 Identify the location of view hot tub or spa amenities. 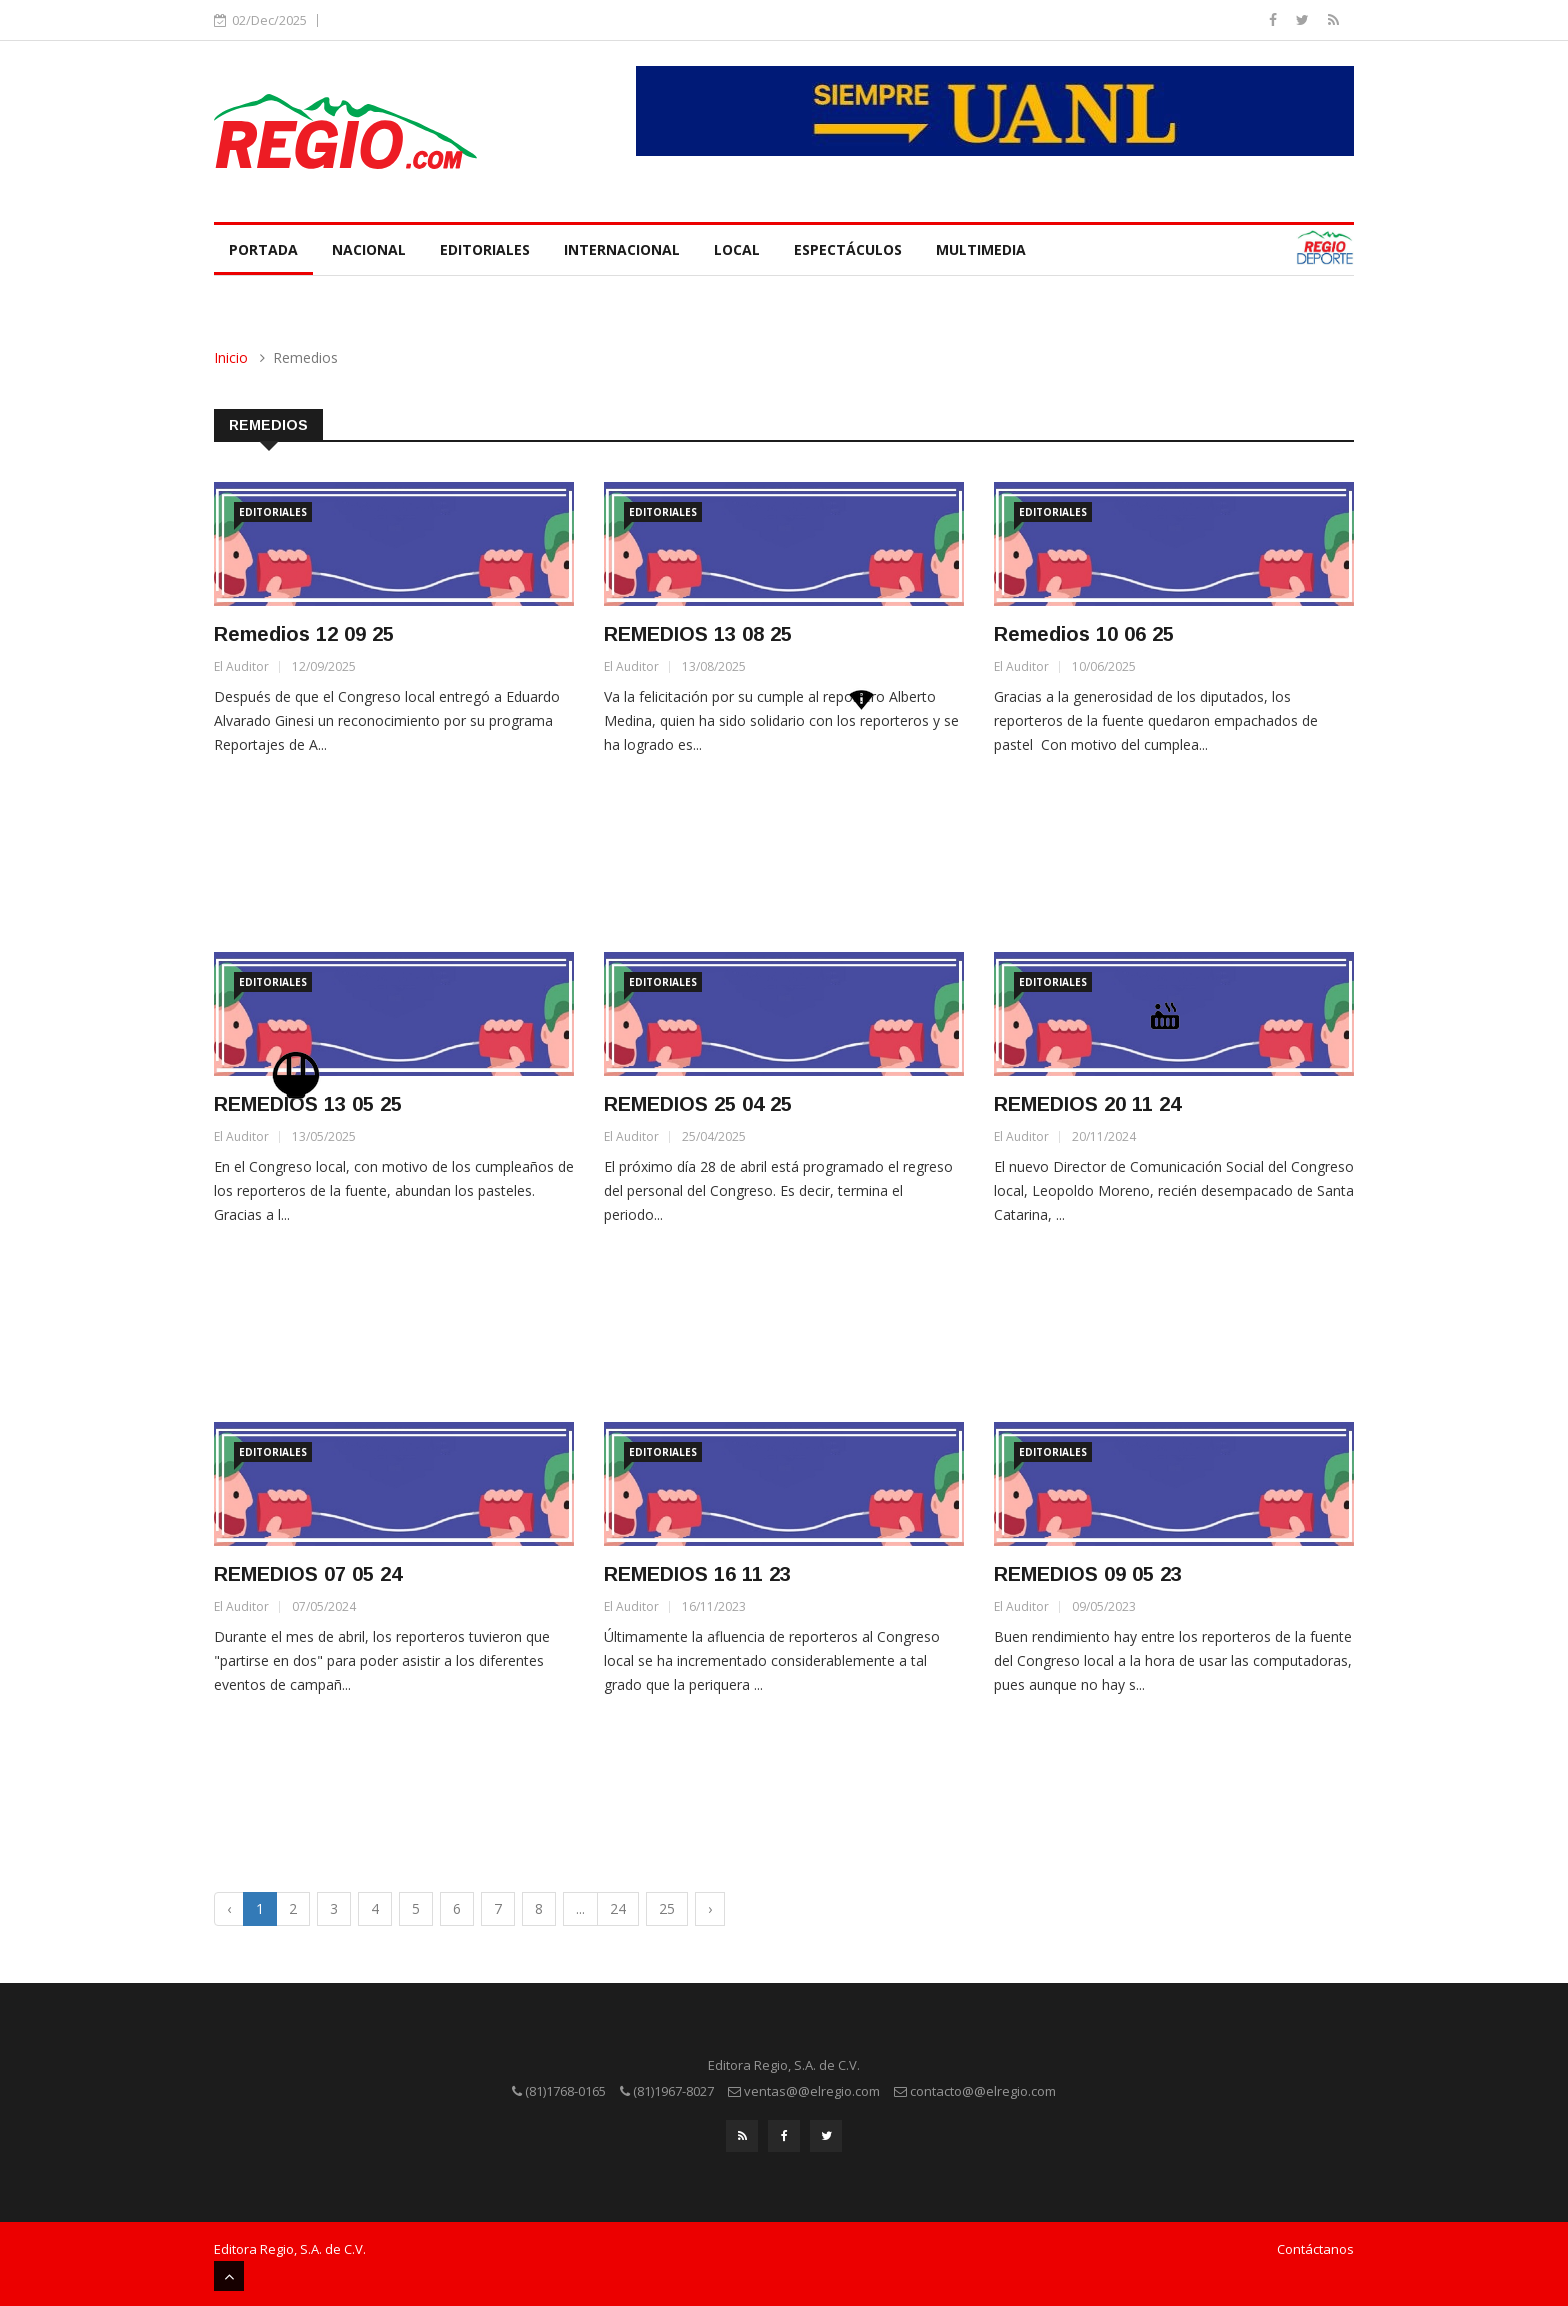
(1165, 1015).